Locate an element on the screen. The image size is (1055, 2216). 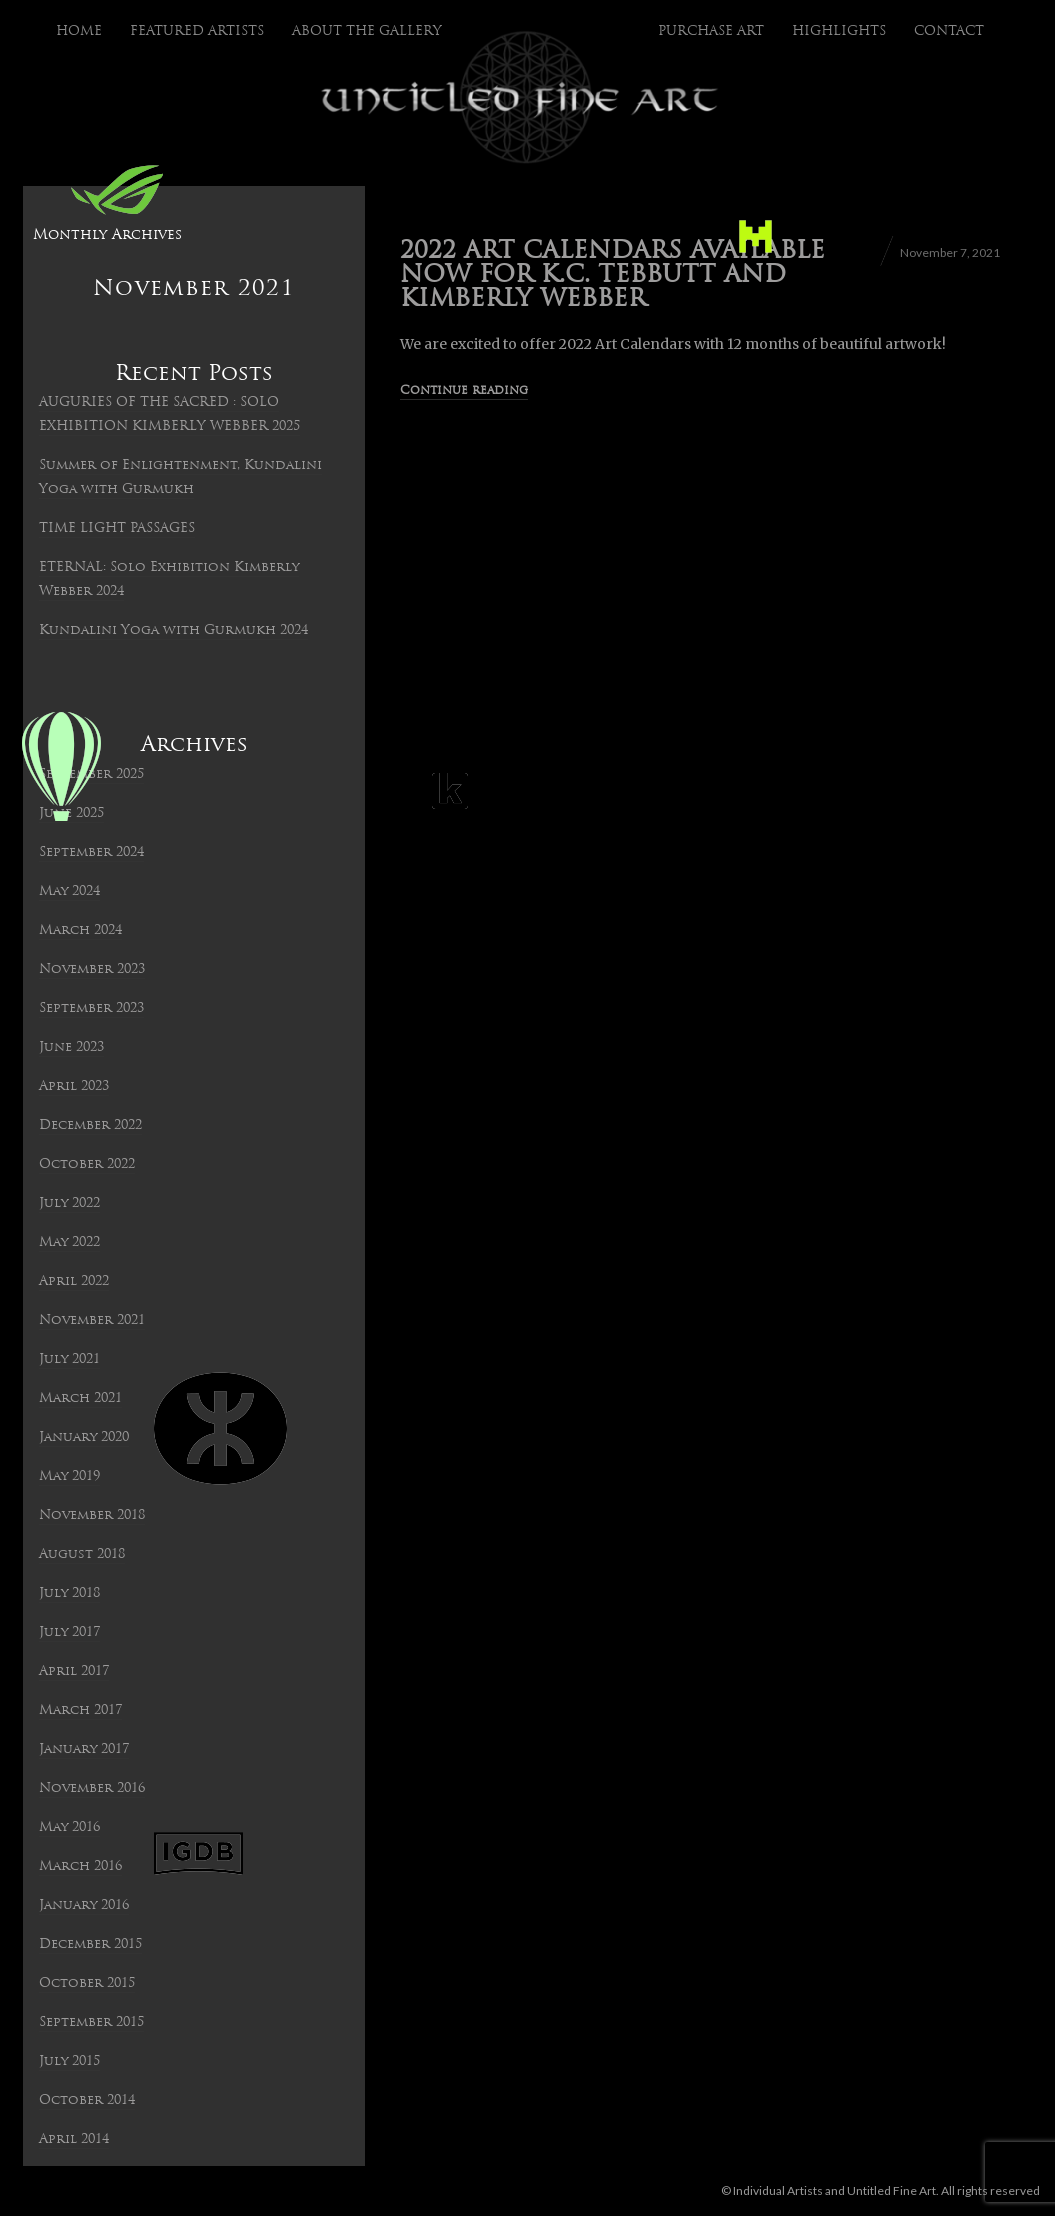
visit IGDB (Internet Game Database) website is located at coordinates (198, 1853).